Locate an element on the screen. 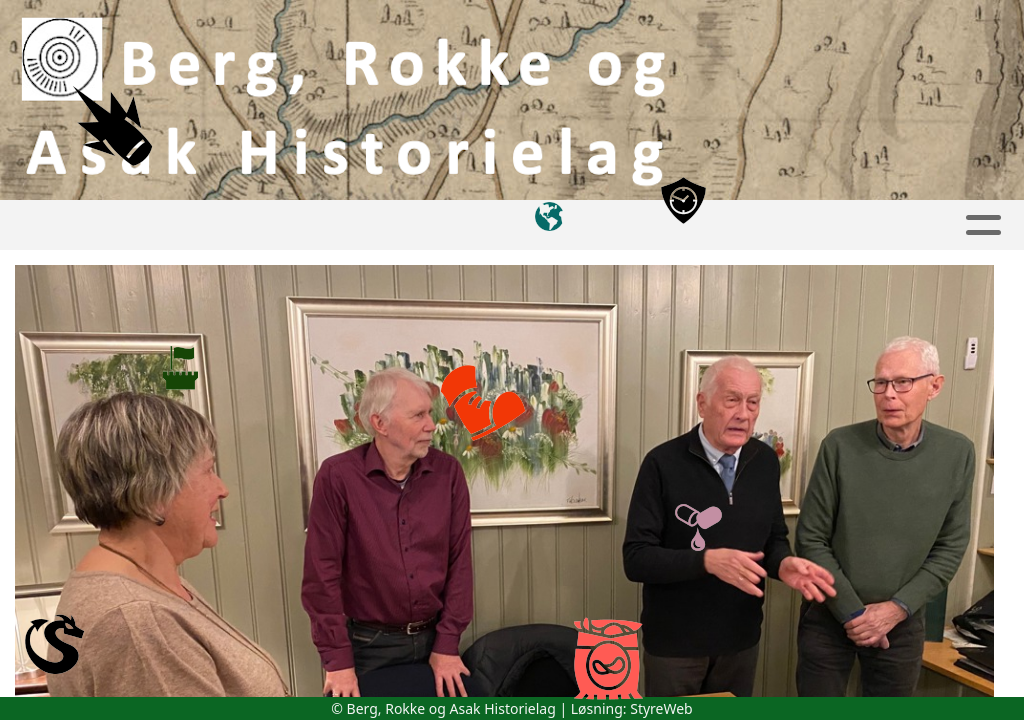 The height and width of the screenshot is (720, 1024). activate temporary protection or defense is located at coordinates (683, 200).